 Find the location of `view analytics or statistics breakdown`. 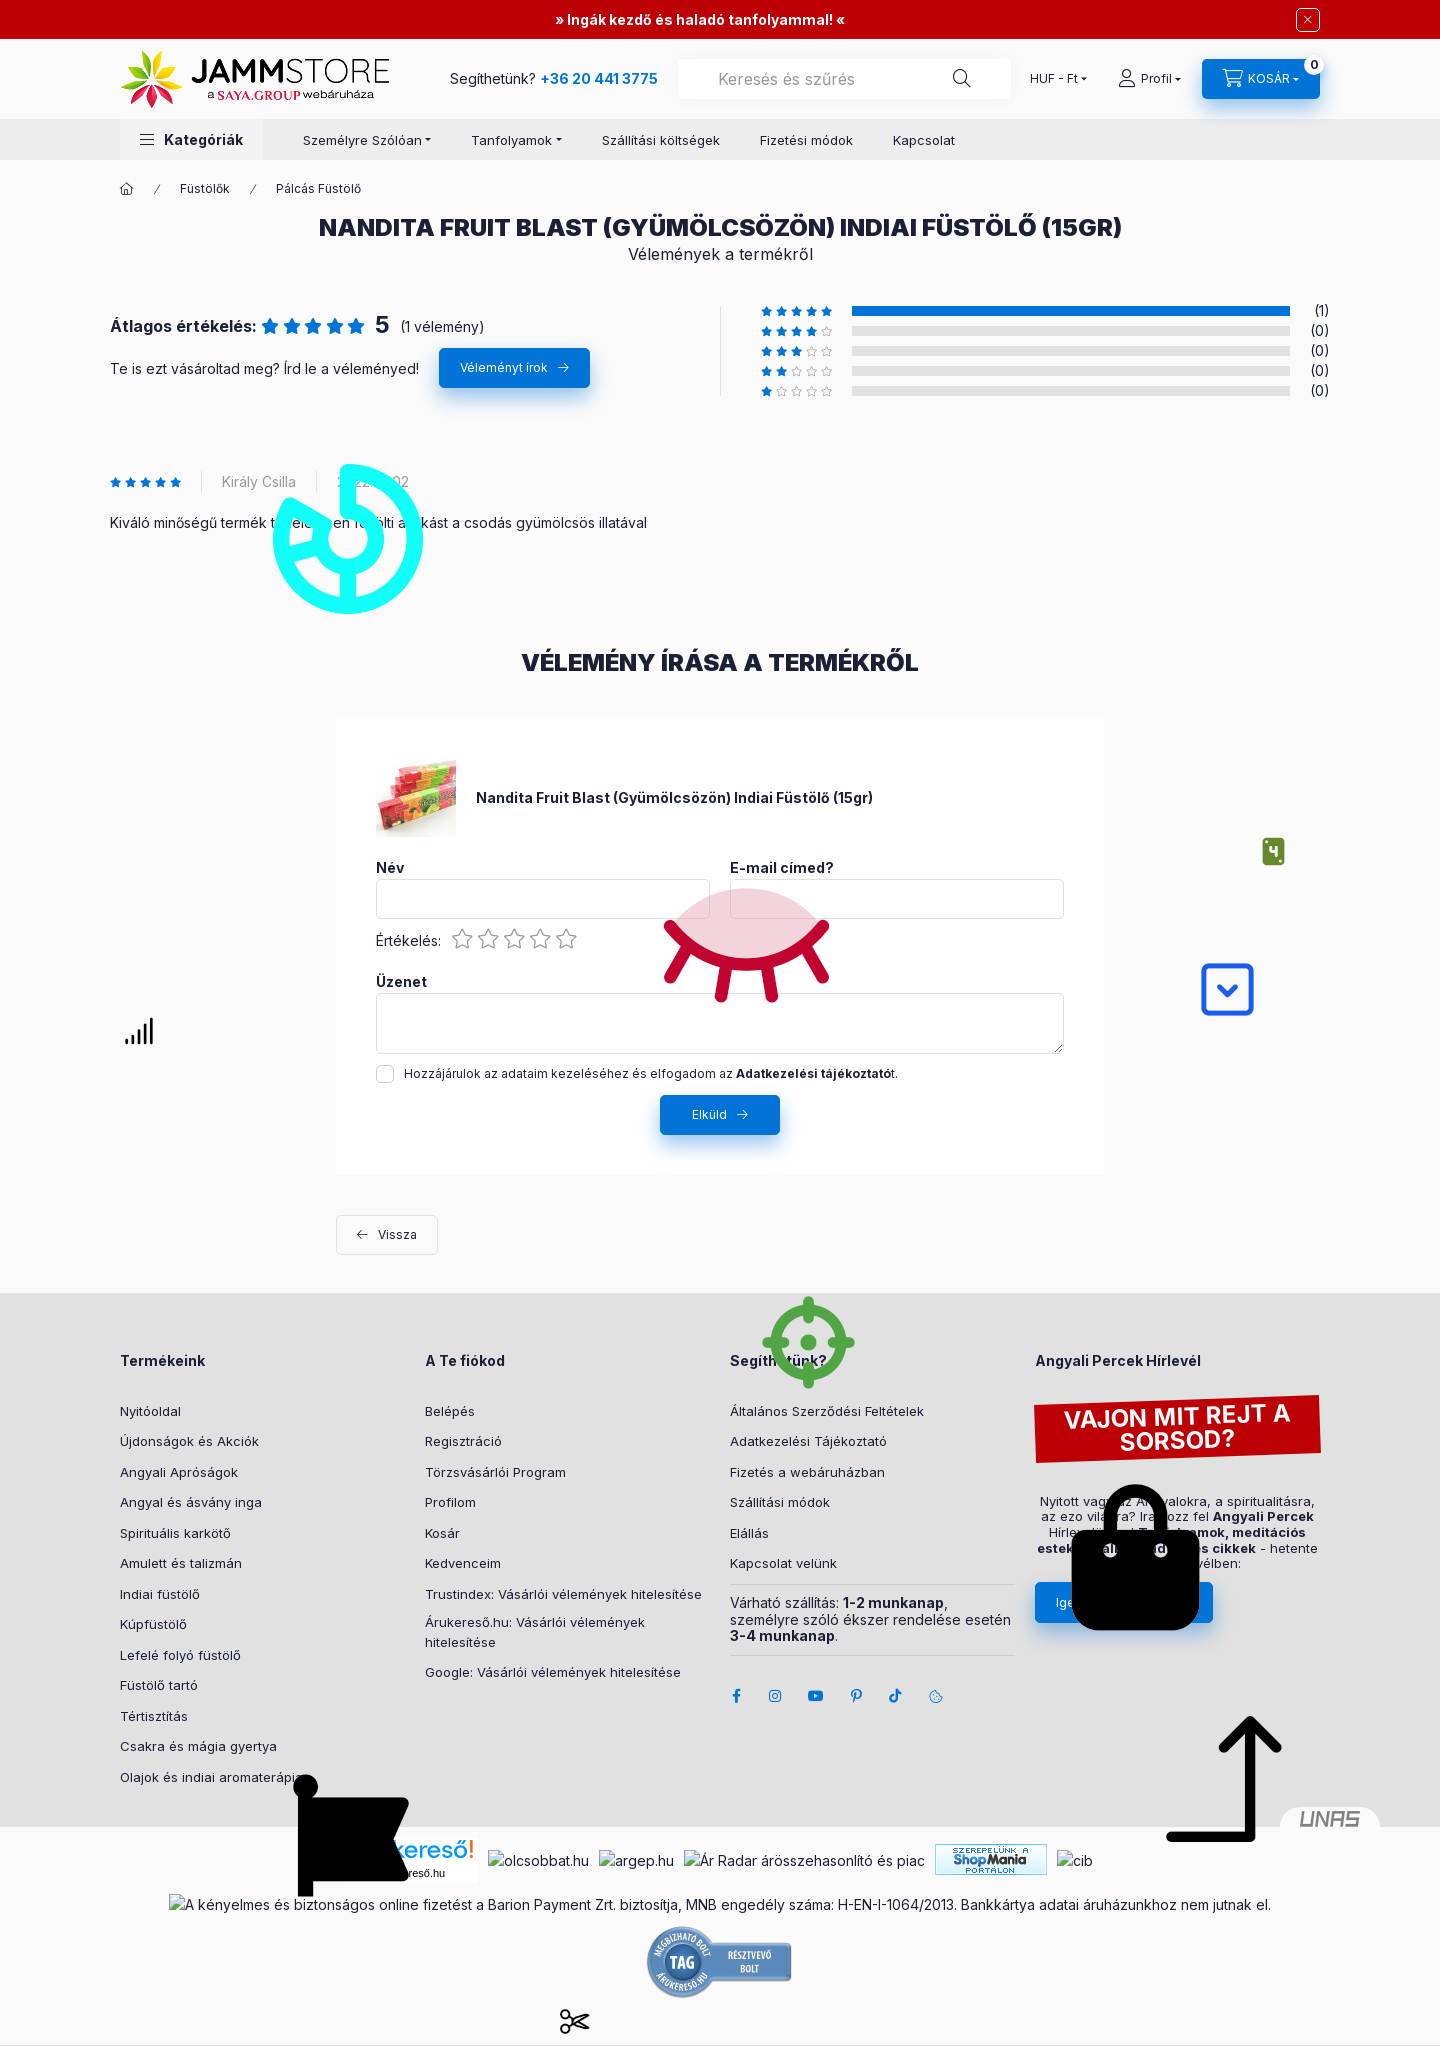

view analytics or statistics breakdown is located at coordinates (348, 539).